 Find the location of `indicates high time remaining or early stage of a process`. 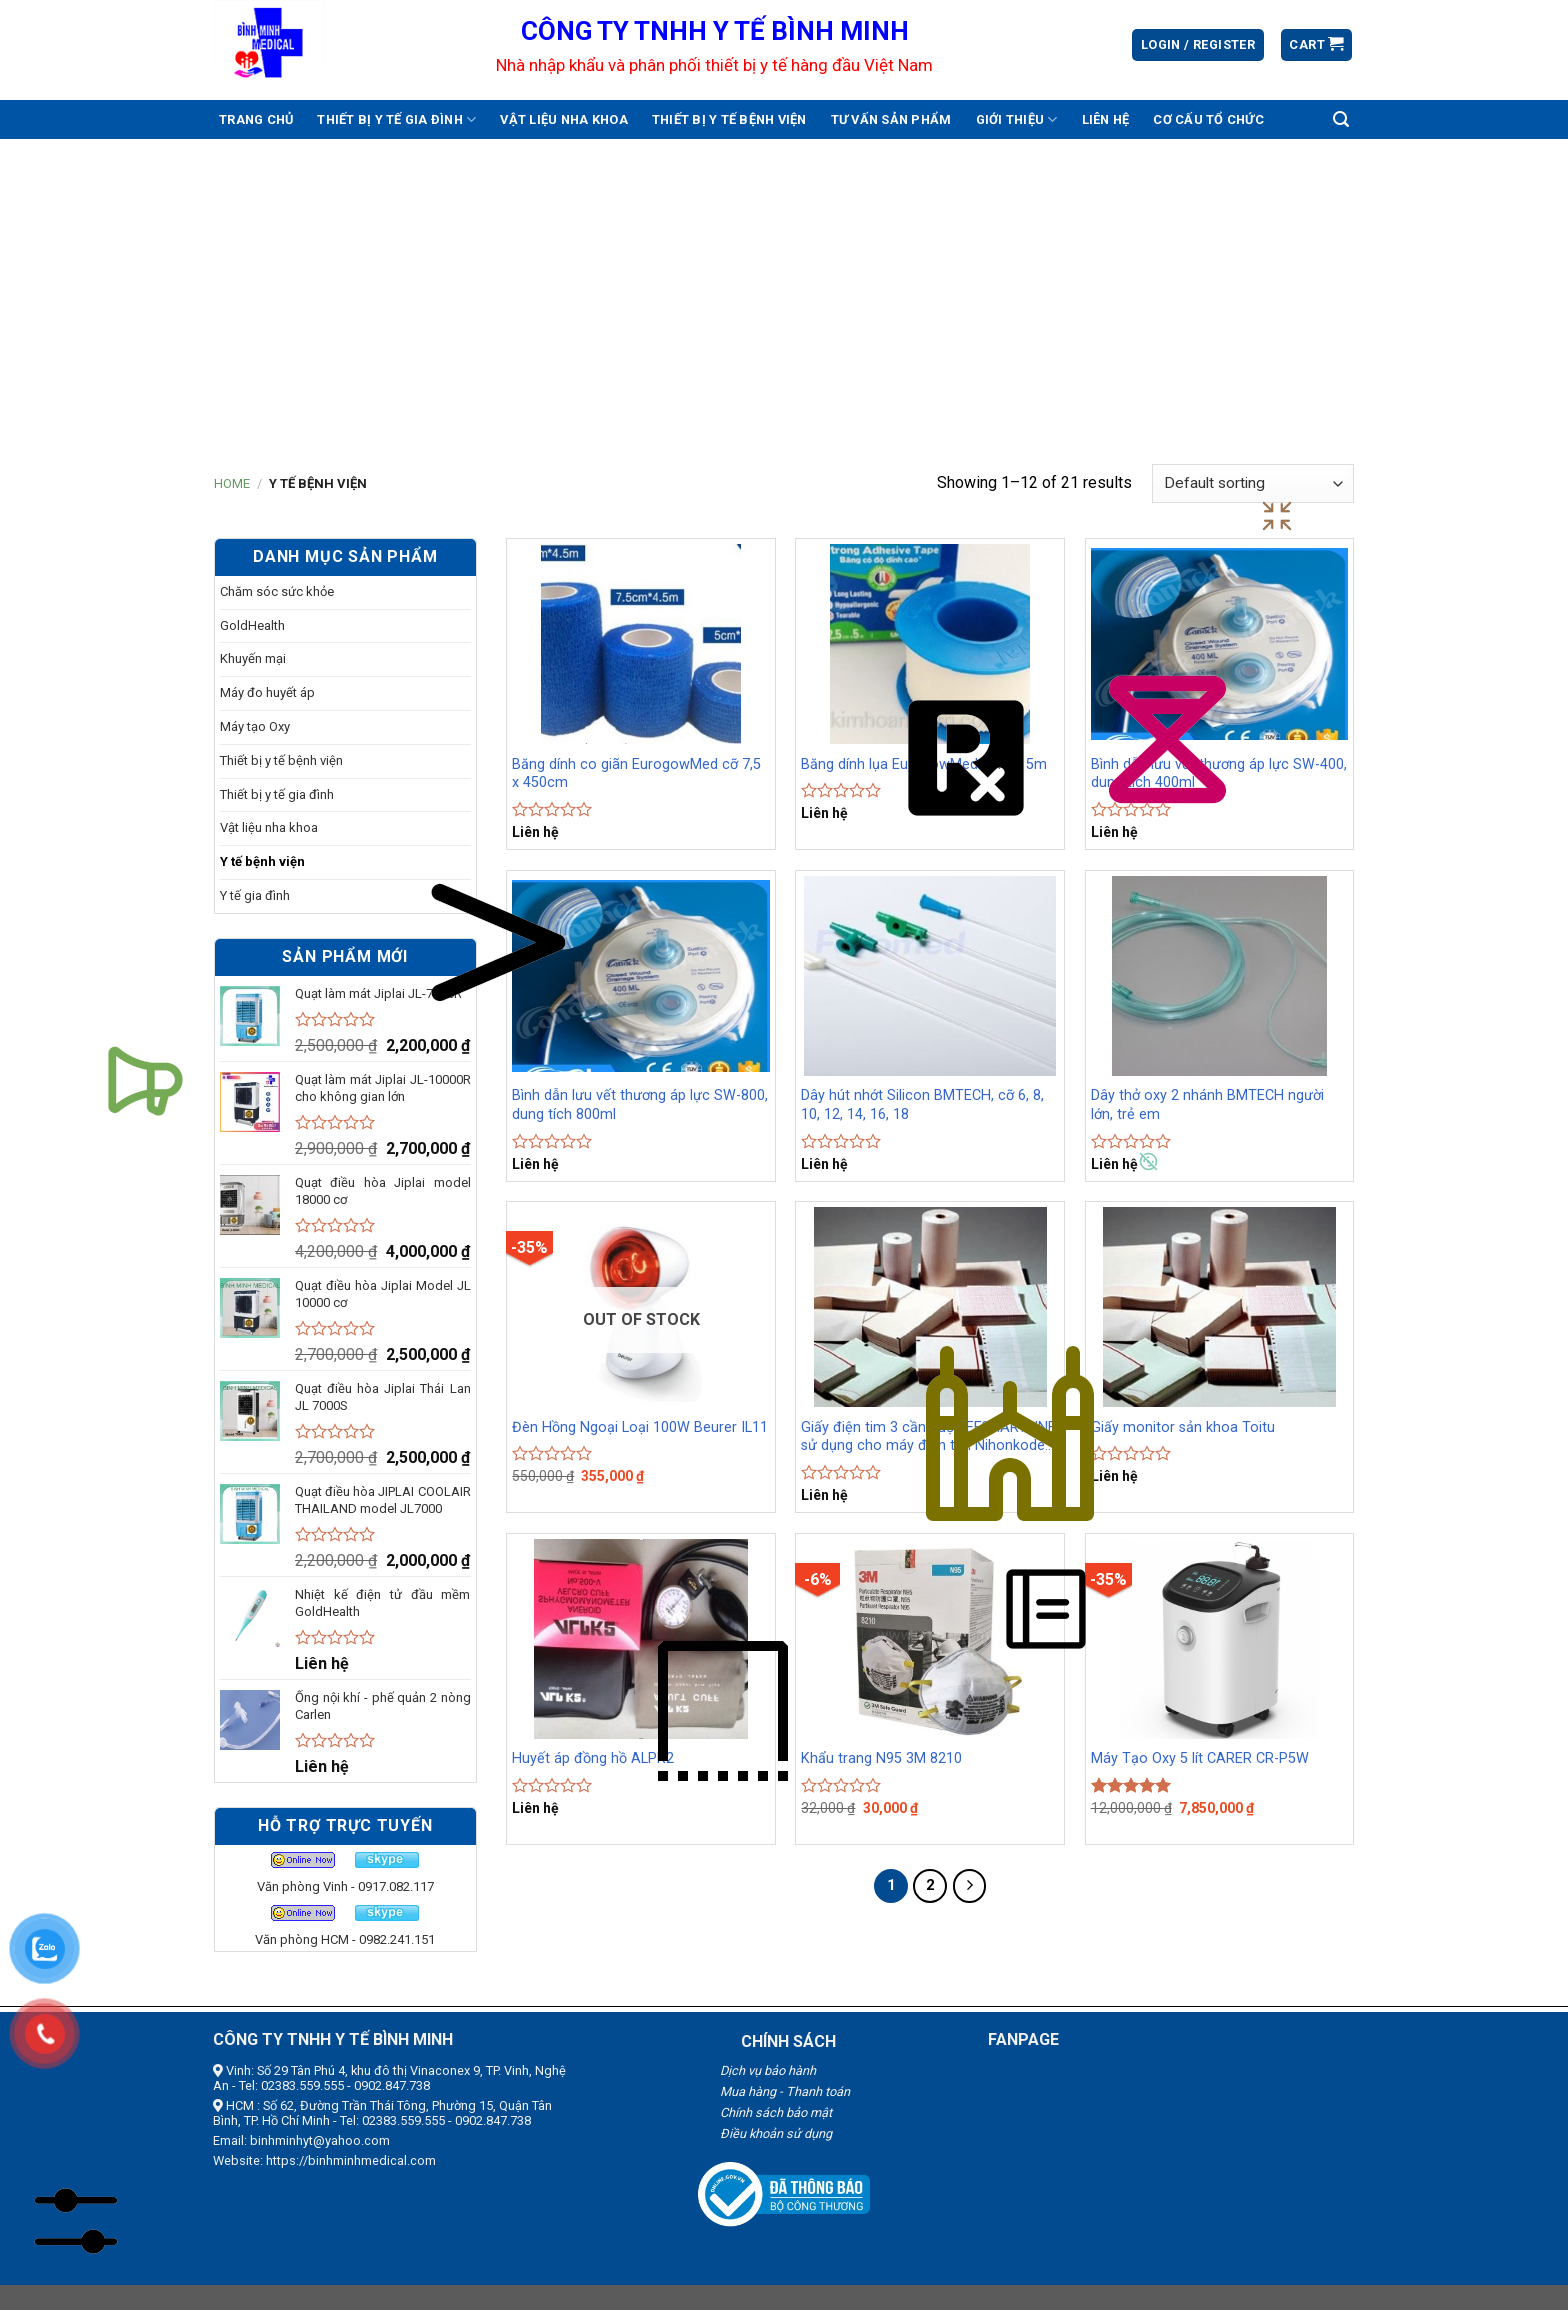

indicates high time remaining or early stage of a process is located at coordinates (1167, 739).